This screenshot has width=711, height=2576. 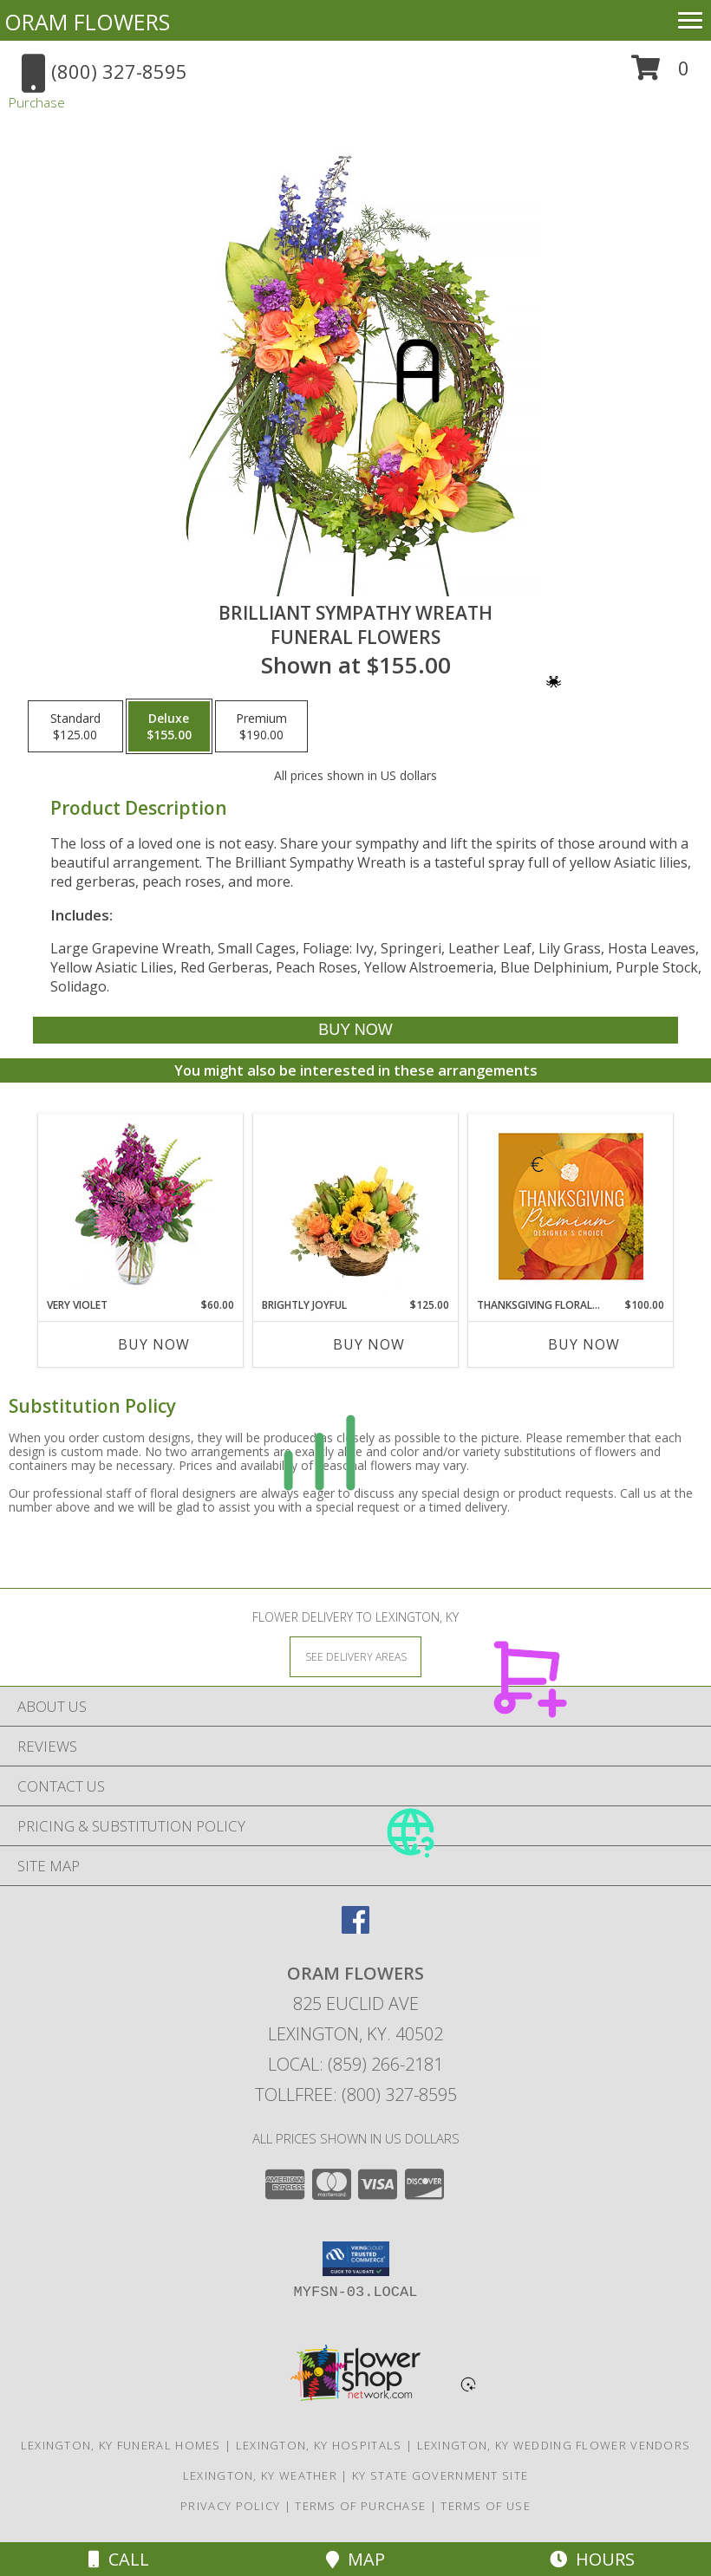 I want to click on add item to shopping cart, so click(x=526, y=1677).